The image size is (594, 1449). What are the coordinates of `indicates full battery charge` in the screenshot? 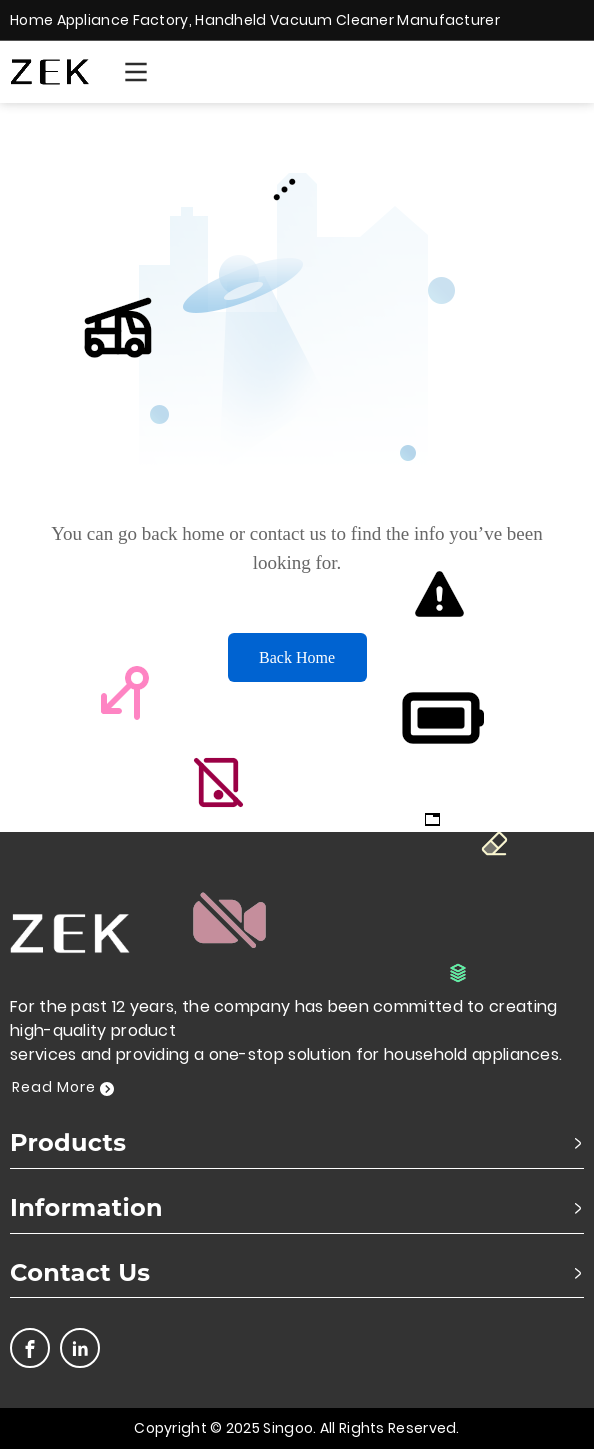 It's located at (441, 718).